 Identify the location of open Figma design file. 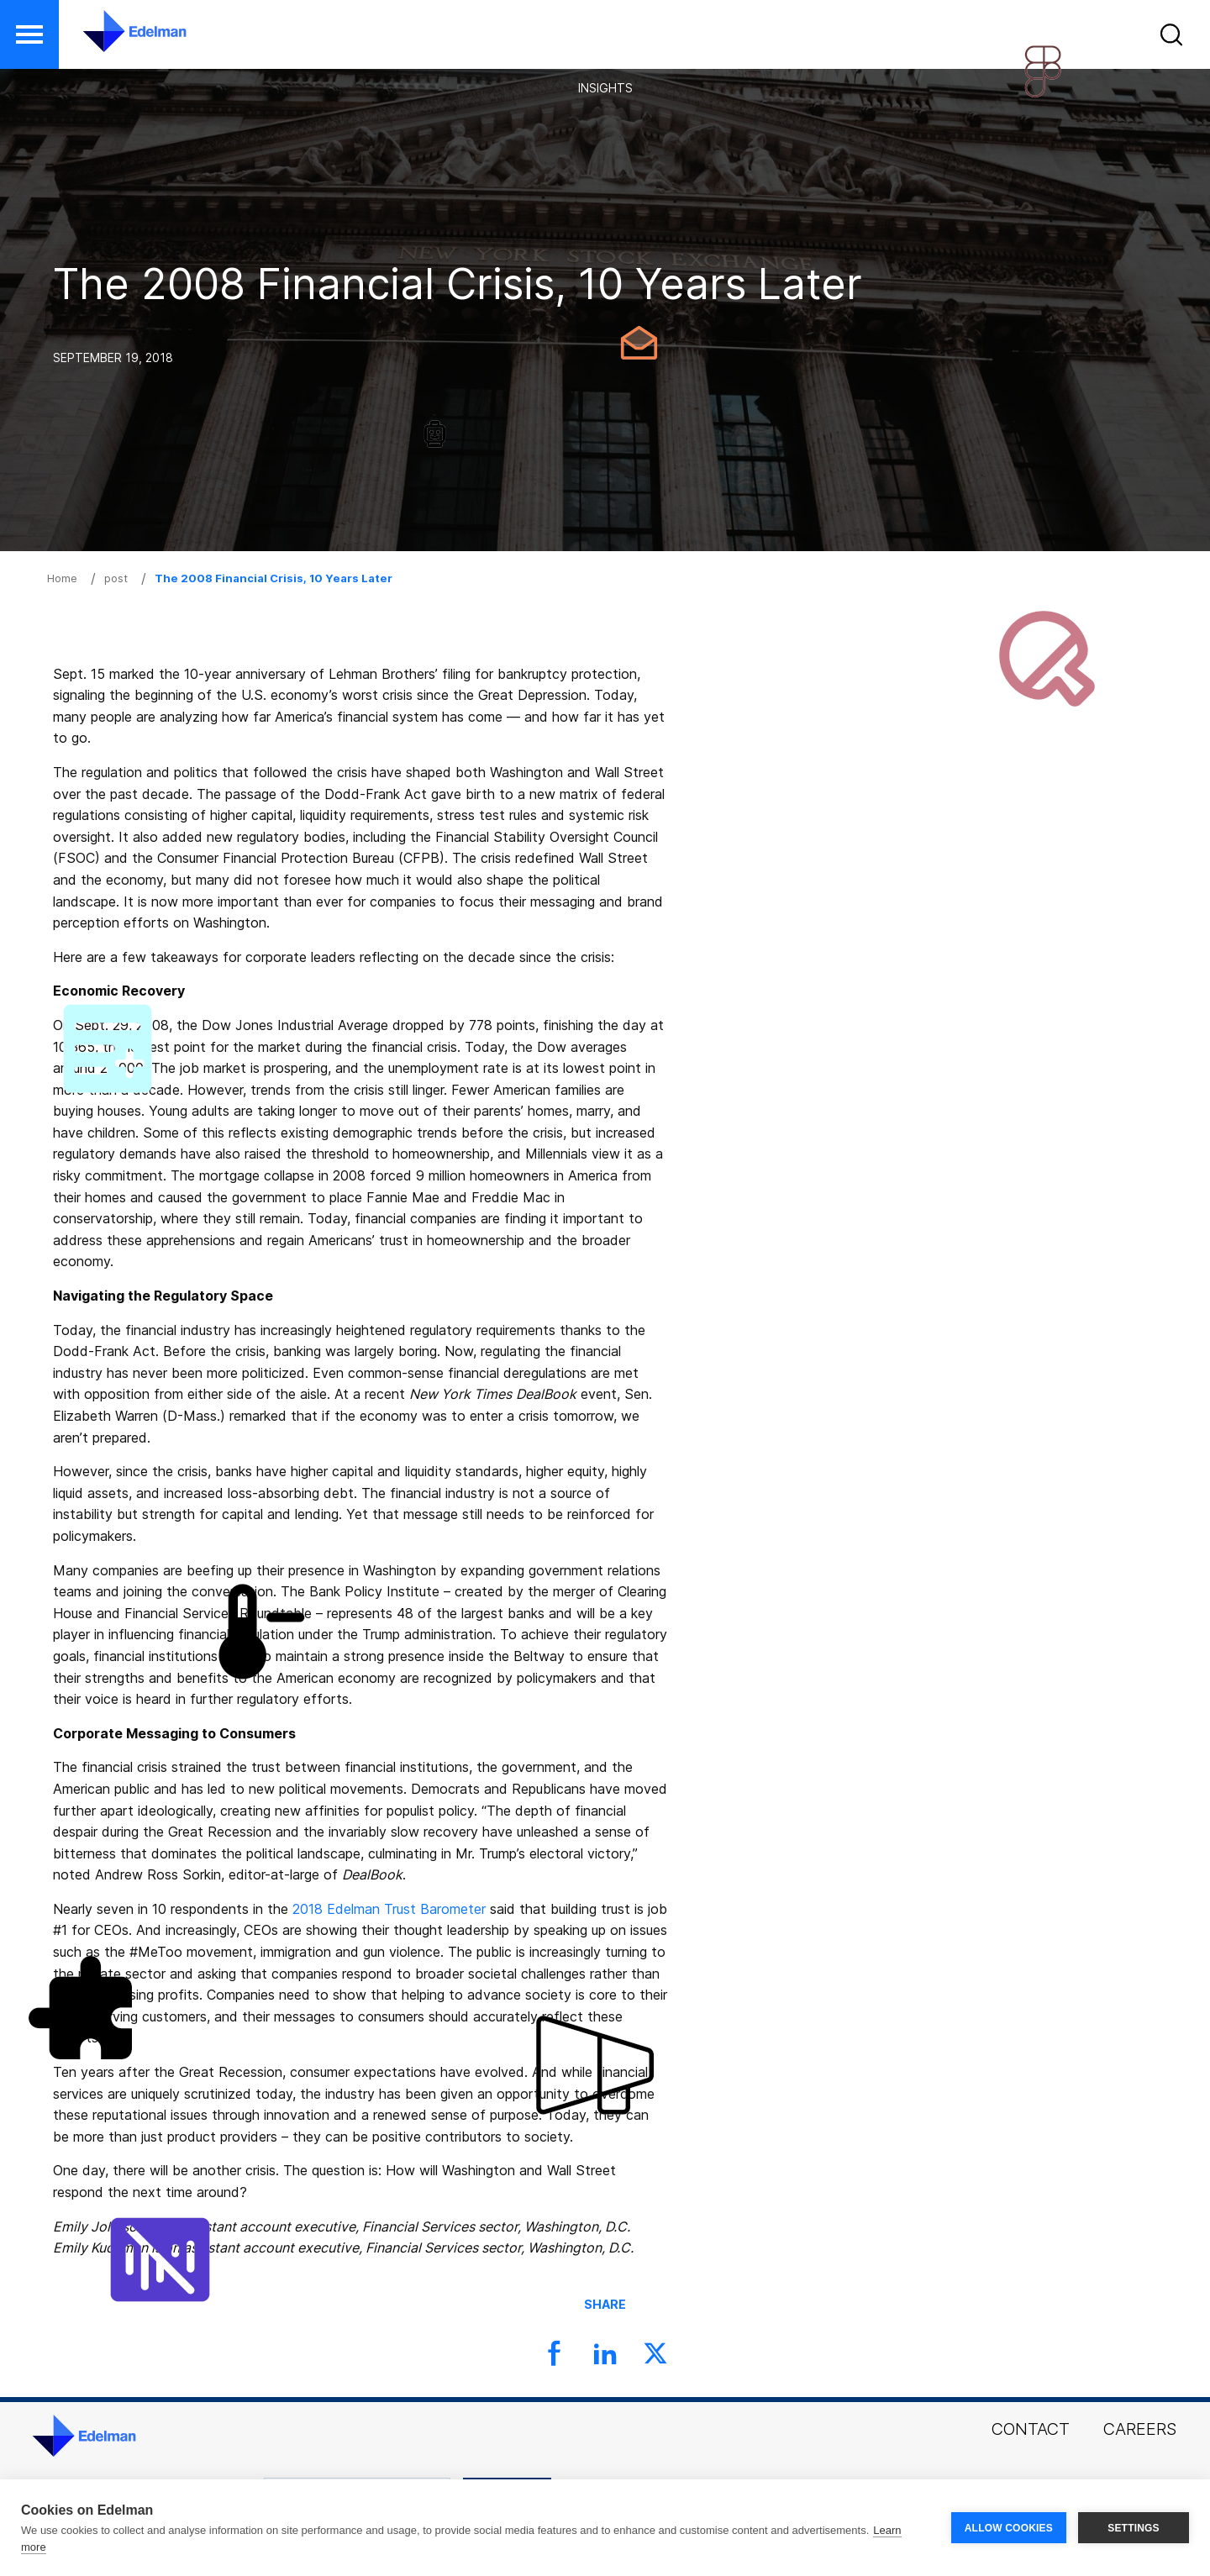
(1042, 71).